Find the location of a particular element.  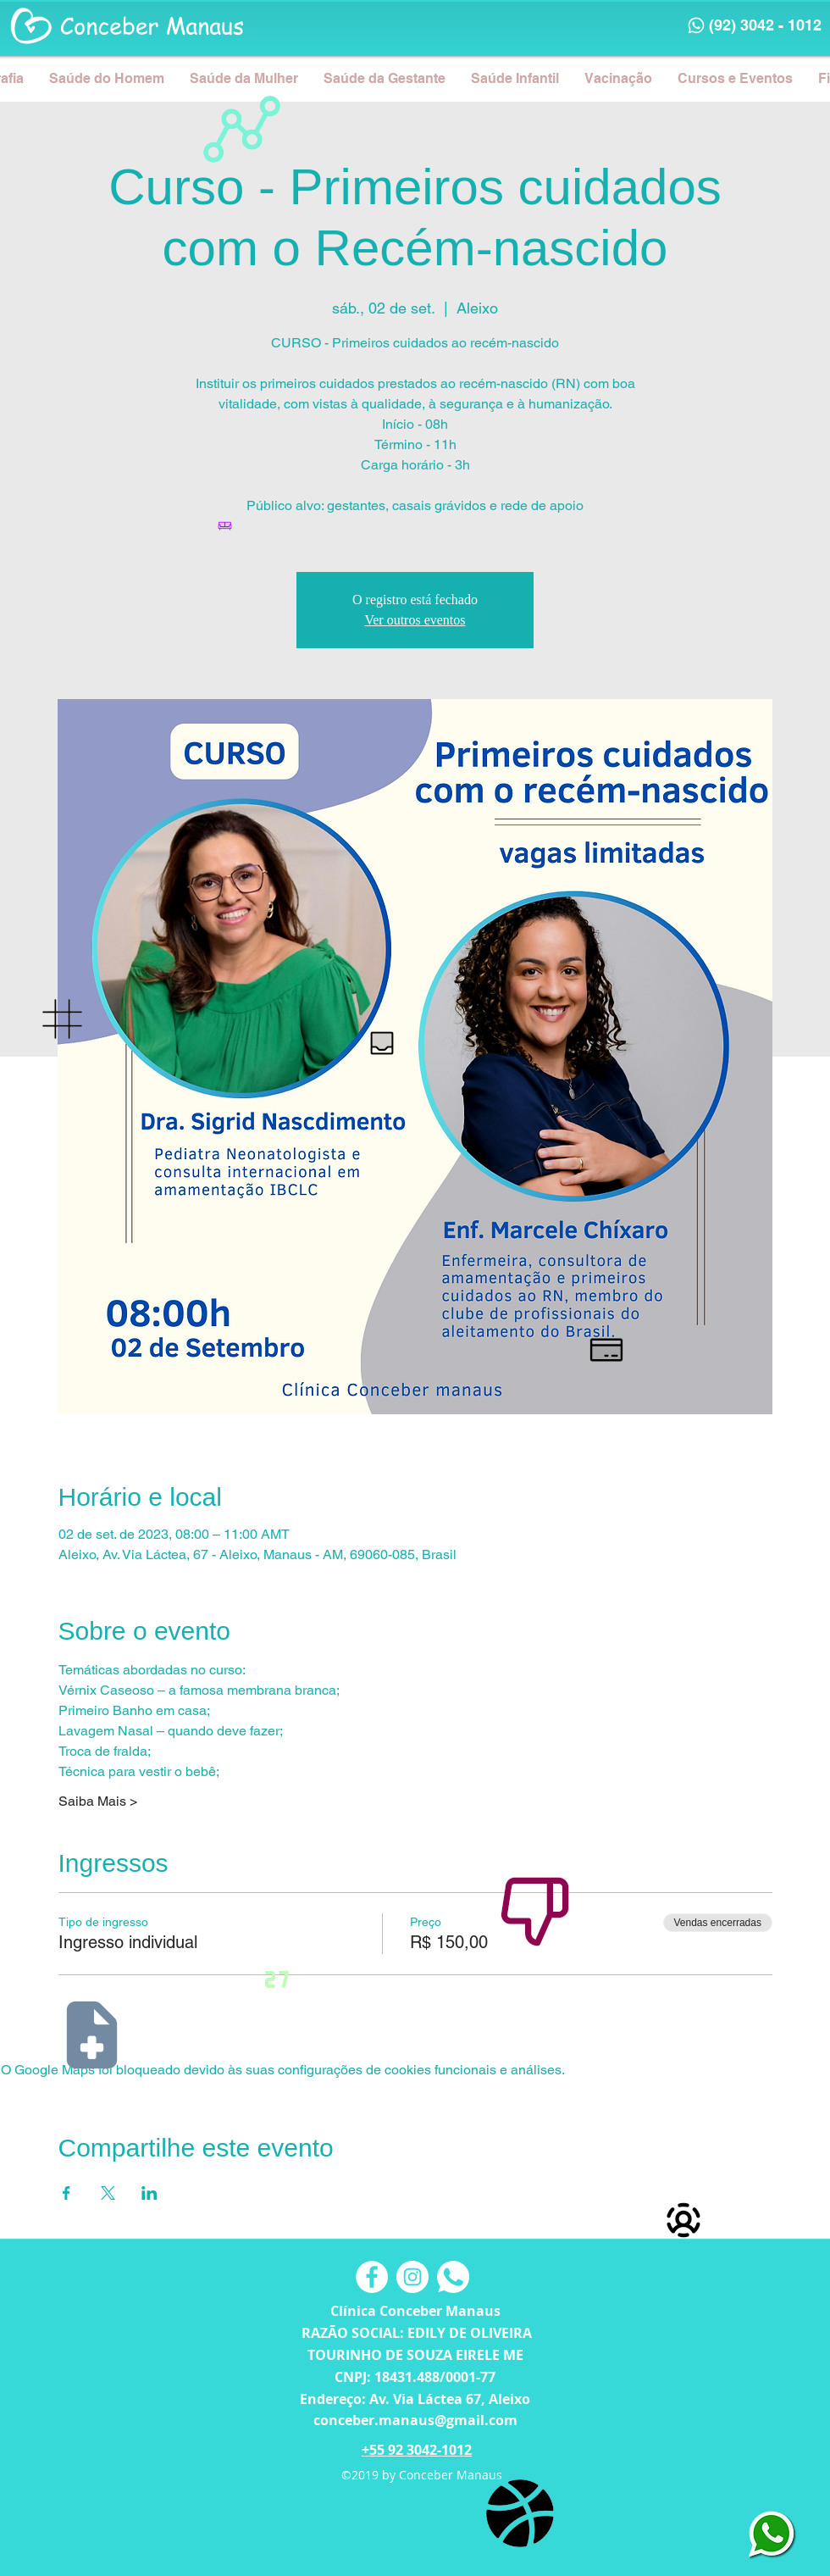

access medical records or health documents is located at coordinates (91, 2035).